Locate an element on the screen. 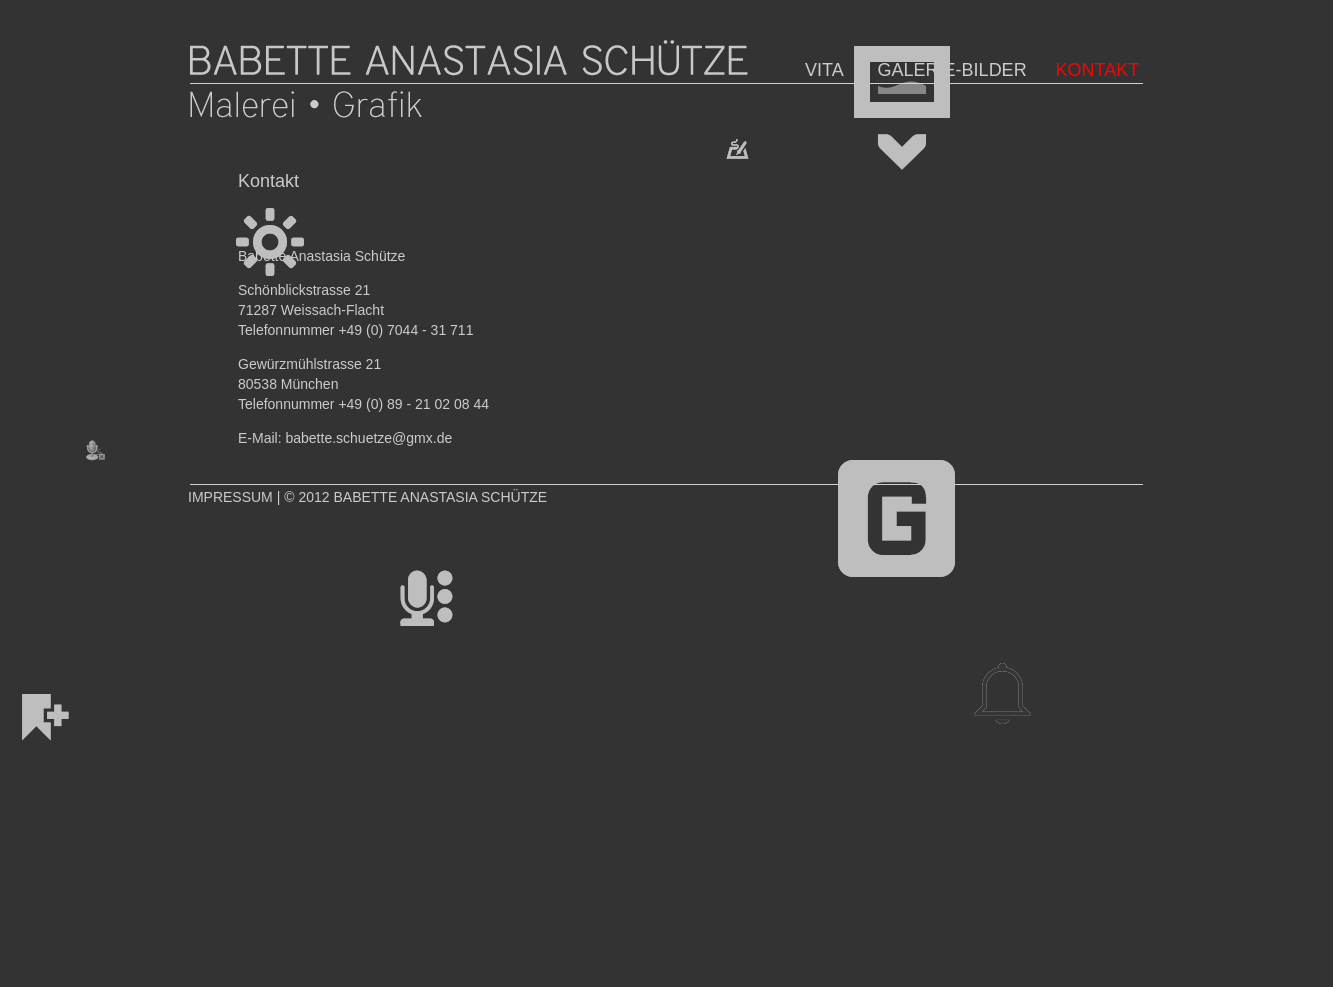 Image resolution: width=1333 pixels, height=987 pixels. access notification settings is located at coordinates (1002, 691).